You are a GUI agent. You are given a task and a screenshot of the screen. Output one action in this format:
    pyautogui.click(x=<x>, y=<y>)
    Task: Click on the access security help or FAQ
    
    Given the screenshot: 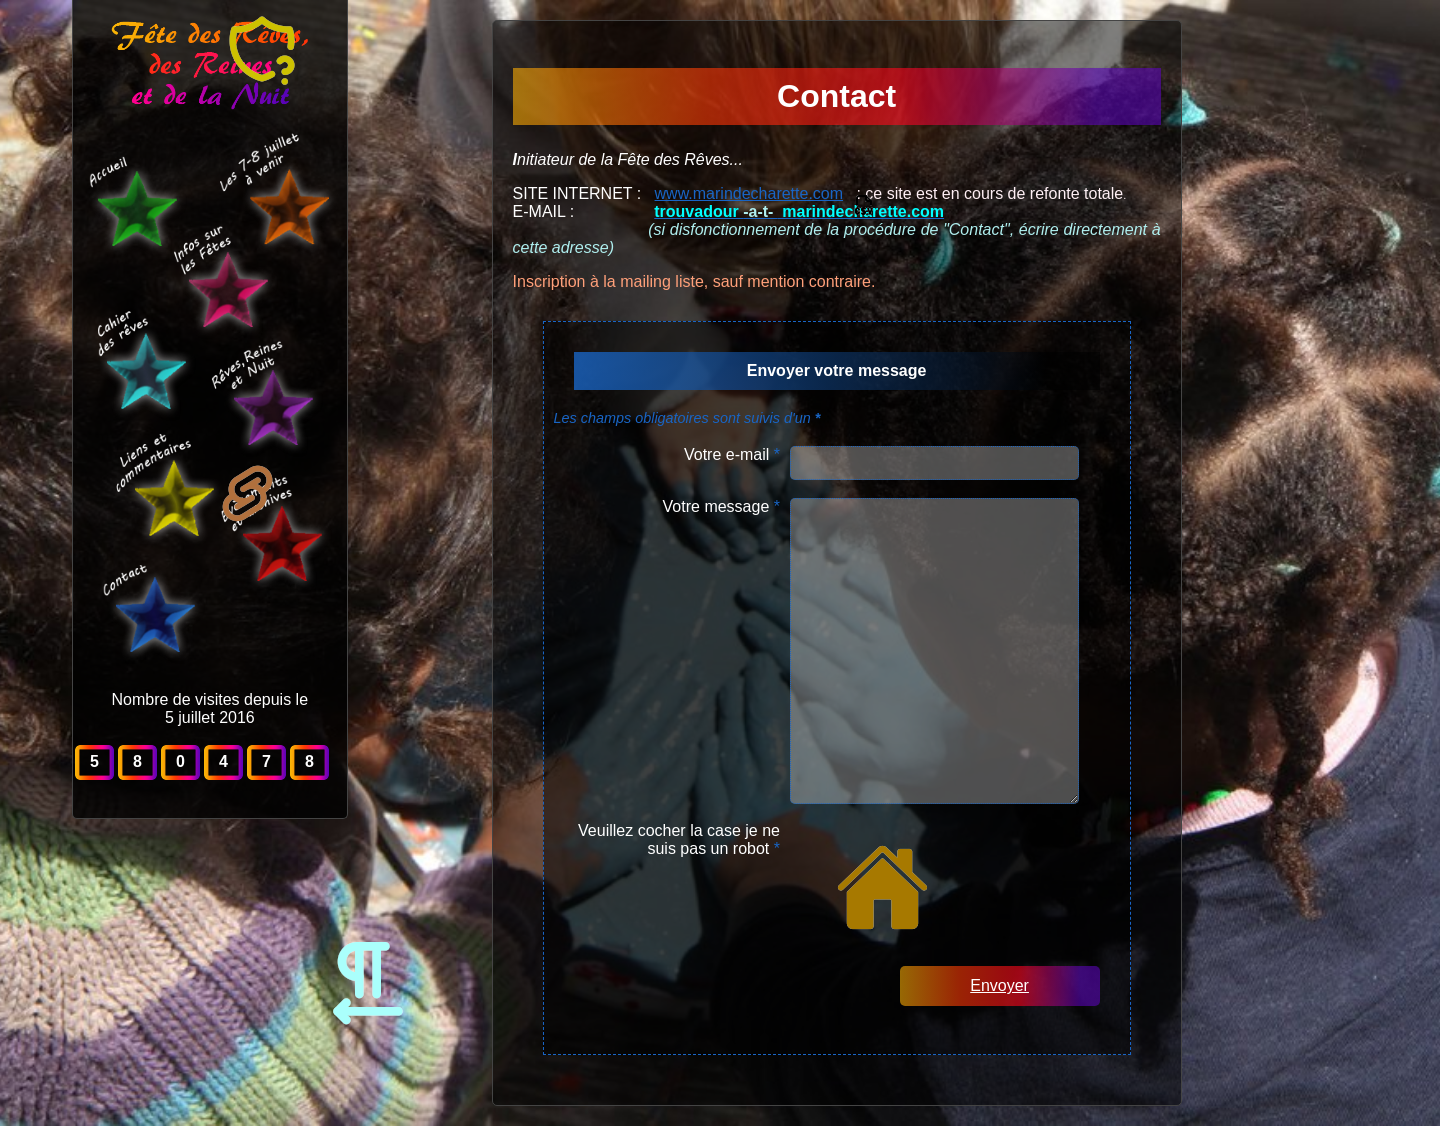 What is the action you would take?
    pyautogui.click(x=262, y=49)
    